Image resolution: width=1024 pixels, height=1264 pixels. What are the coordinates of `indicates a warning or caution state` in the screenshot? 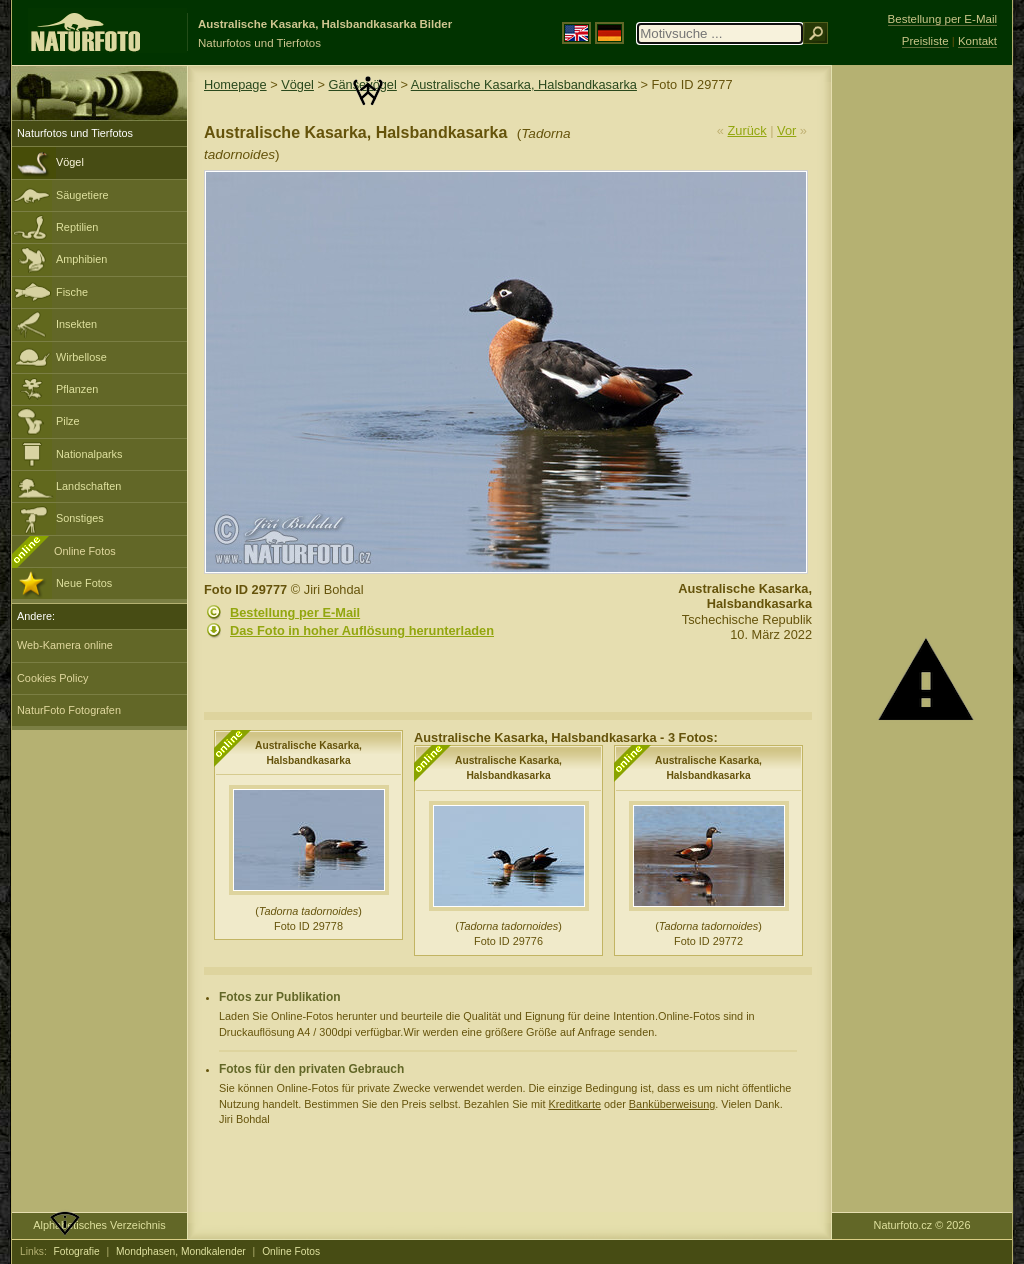 It's located at (926, 681).